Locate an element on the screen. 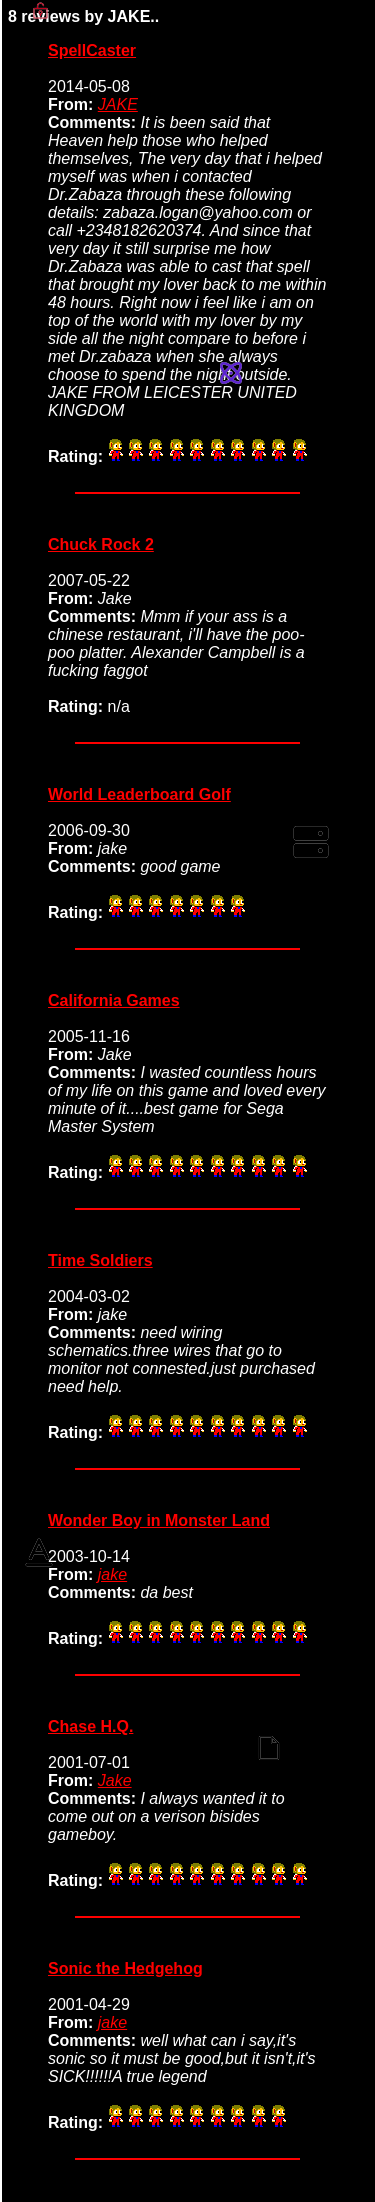 The width and height of the screenshot is (375, 2202). access storage or server settings is located at coordinates (311, 842).